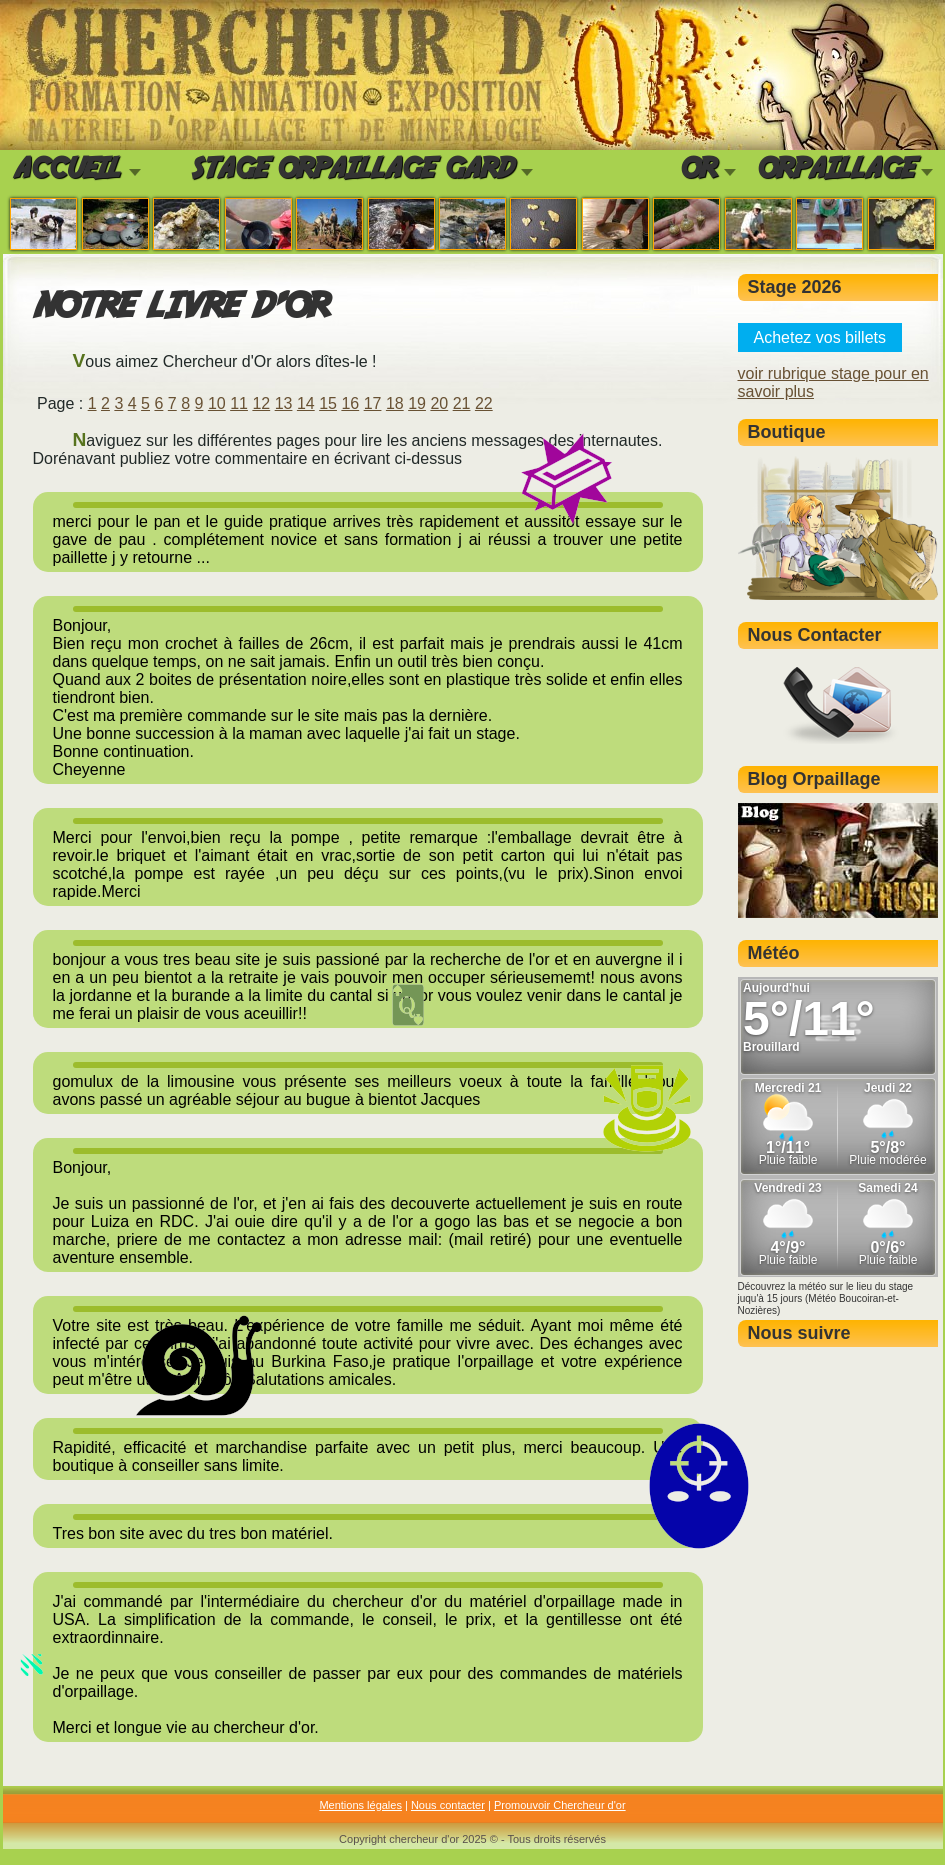  What do you see at coordinates (647, 1109) in the screenshot?
I see `tap to confirm or activate` at bounding box center [647, 1109].